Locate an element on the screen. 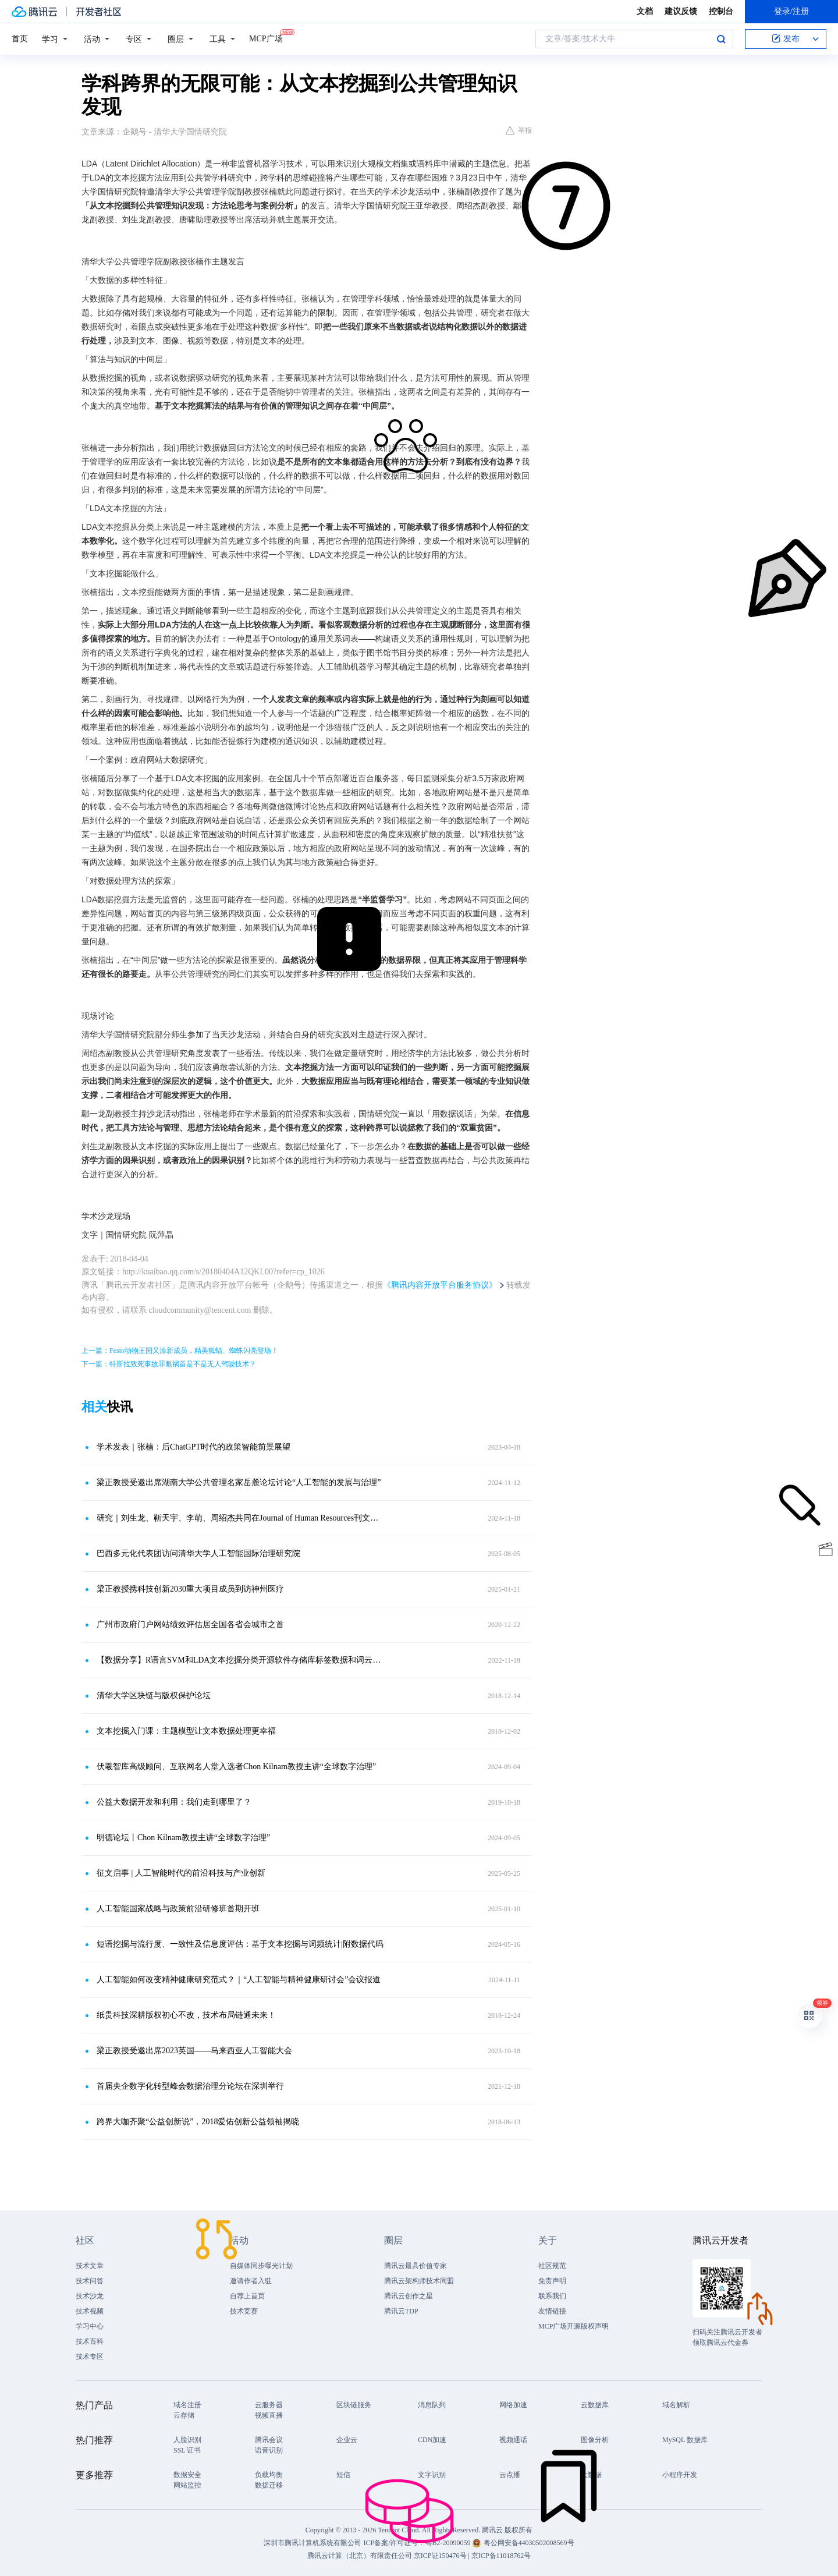  access frozen treats or dessert options is located at coordinates (800, 1505).